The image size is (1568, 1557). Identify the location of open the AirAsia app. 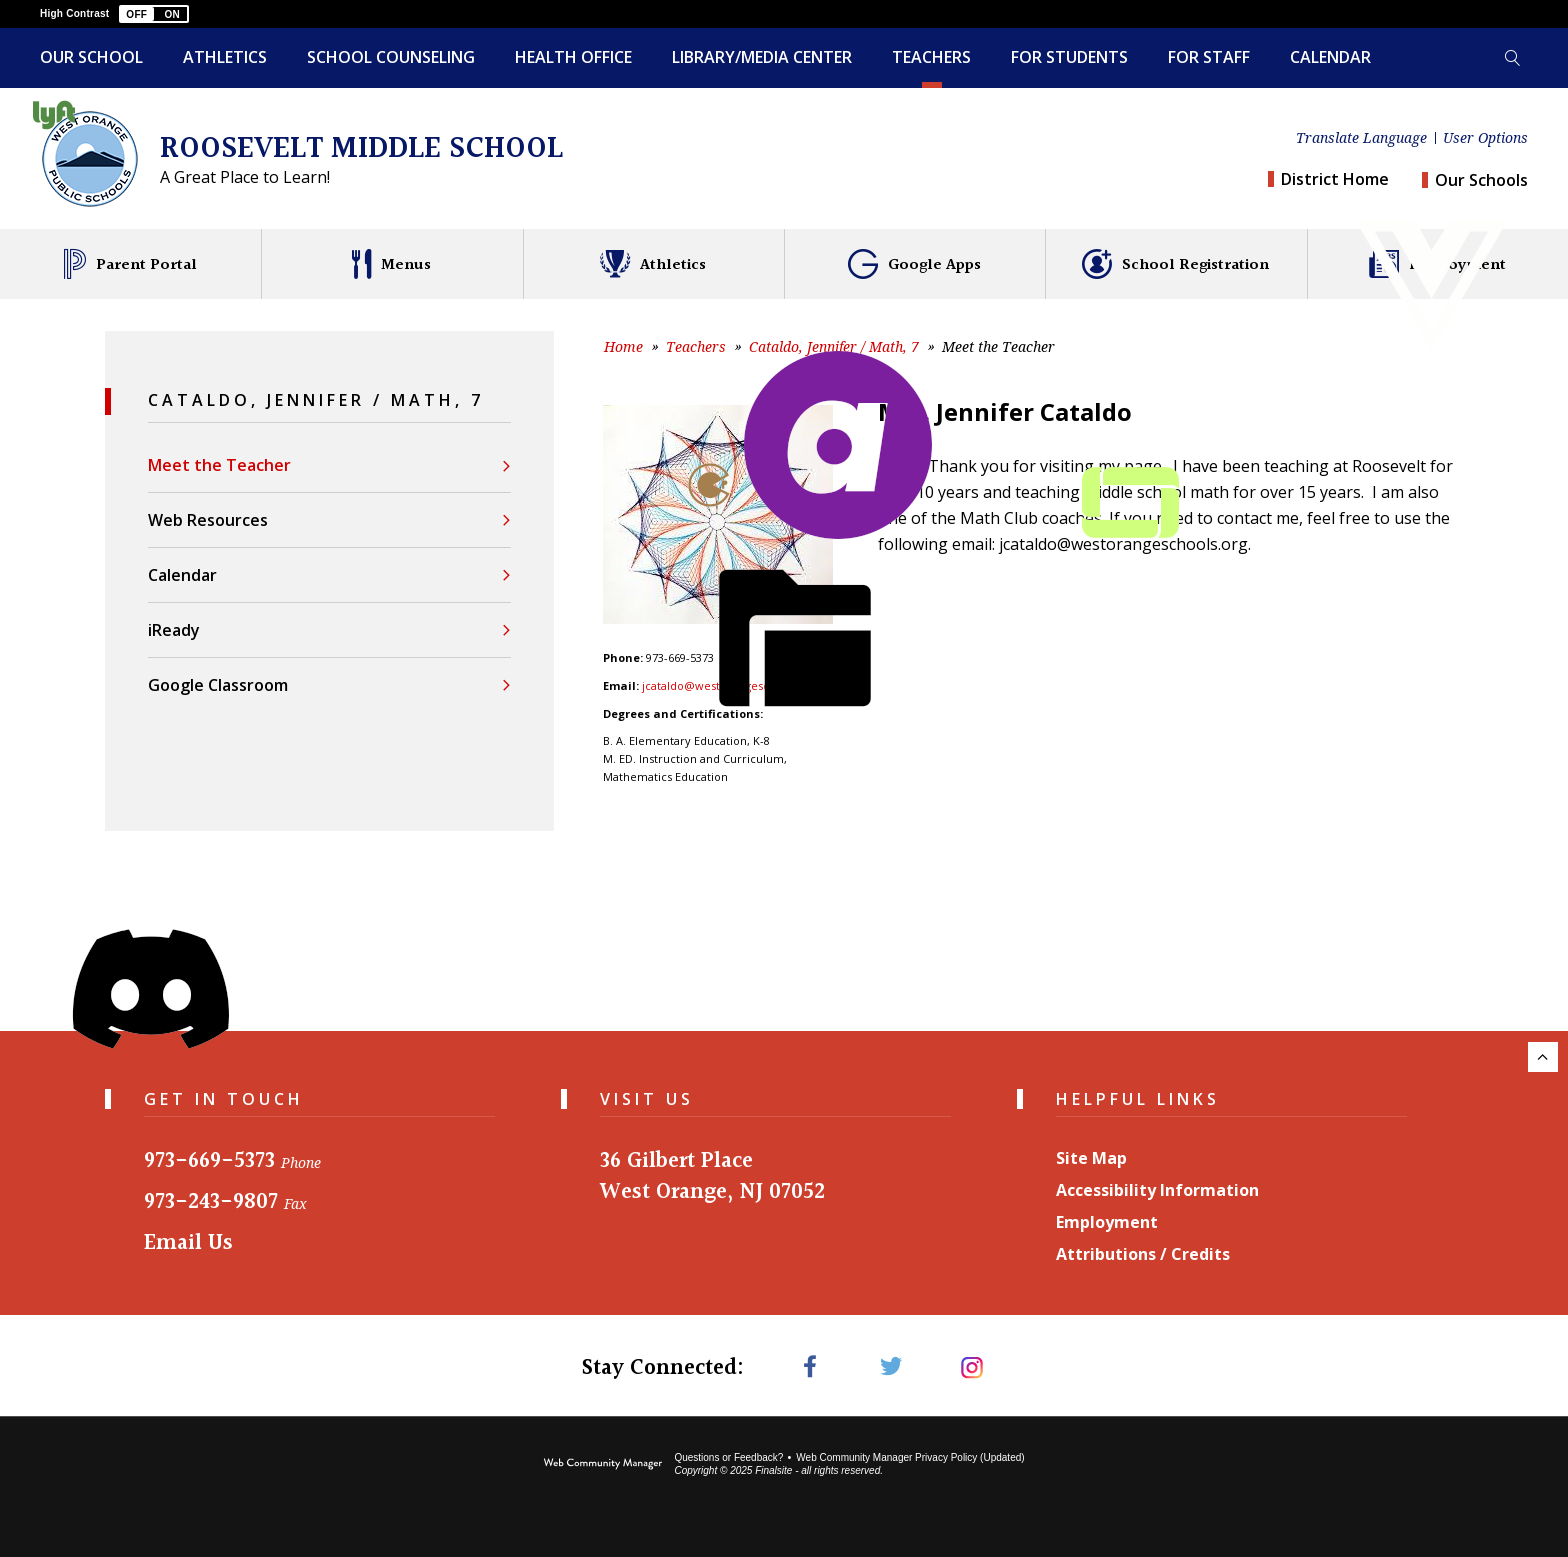
(838, 445).